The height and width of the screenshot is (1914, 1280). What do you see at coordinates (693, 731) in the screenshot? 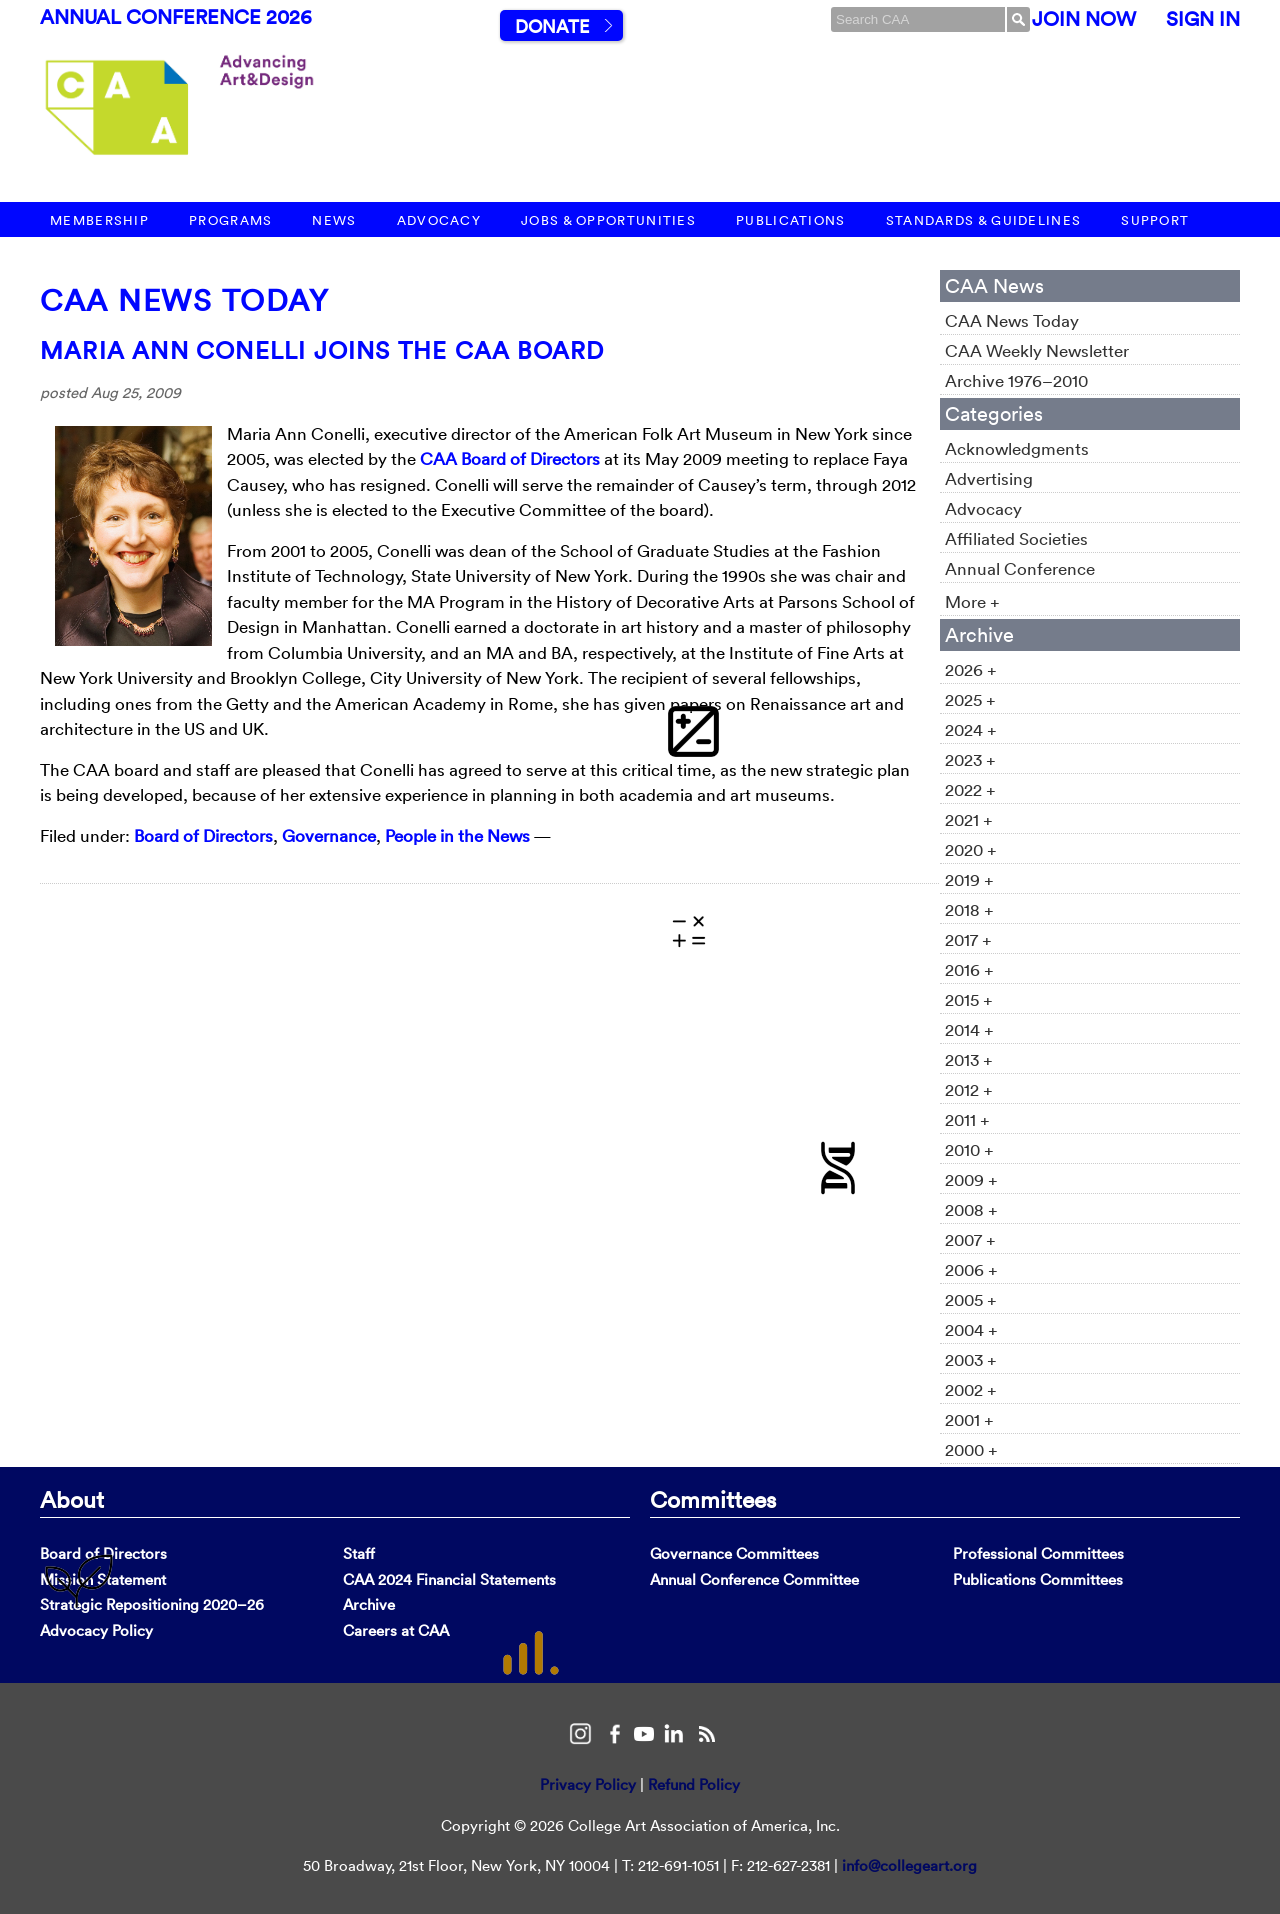
I see `adjust exposure settings for a photo` at bounding box center [693, 731].